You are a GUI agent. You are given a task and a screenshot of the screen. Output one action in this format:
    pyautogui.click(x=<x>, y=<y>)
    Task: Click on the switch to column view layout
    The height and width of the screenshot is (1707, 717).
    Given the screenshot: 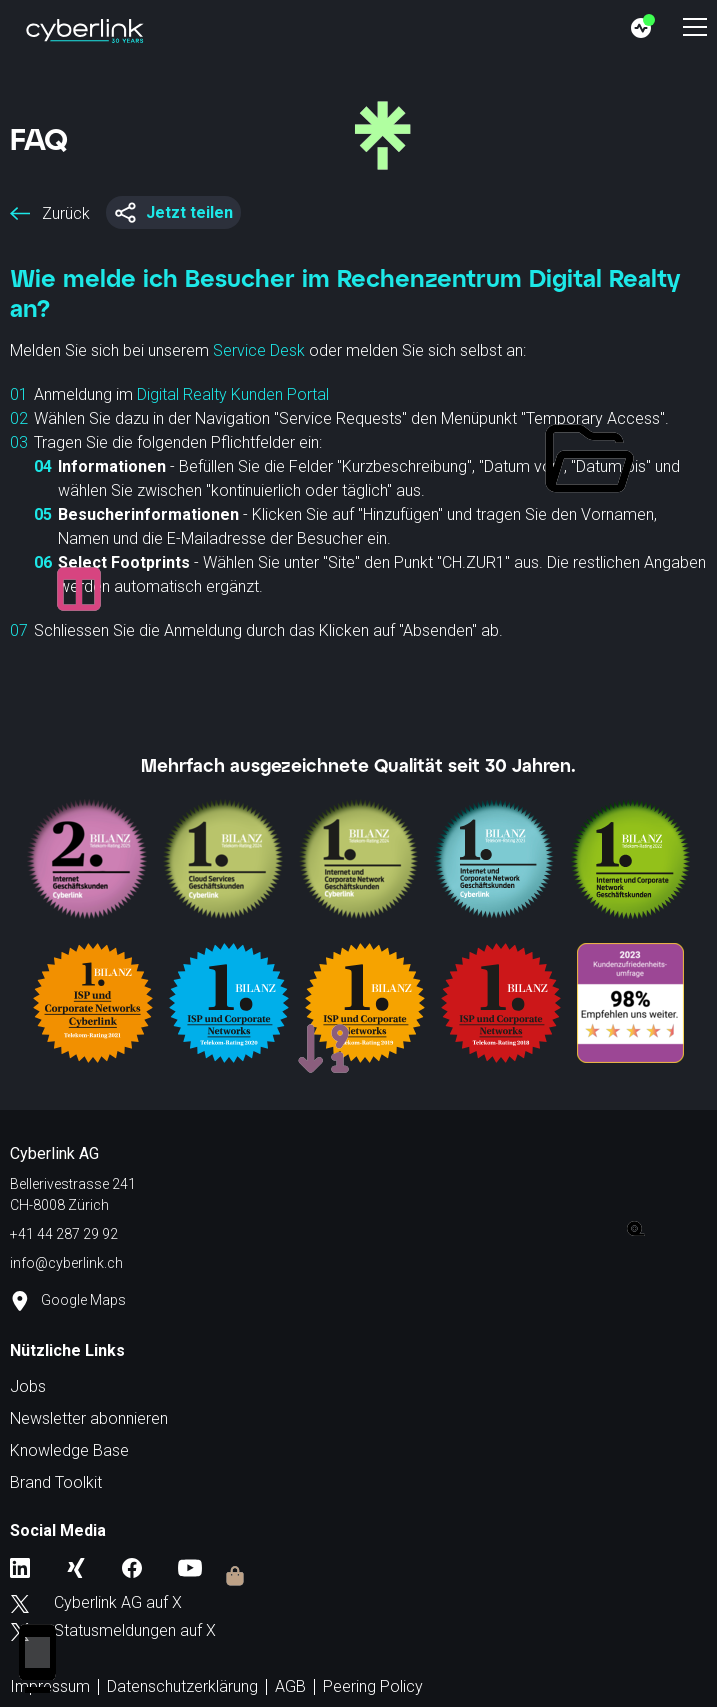 What is the action you would take?
    pyautogui.click(x=79, y=589)
    